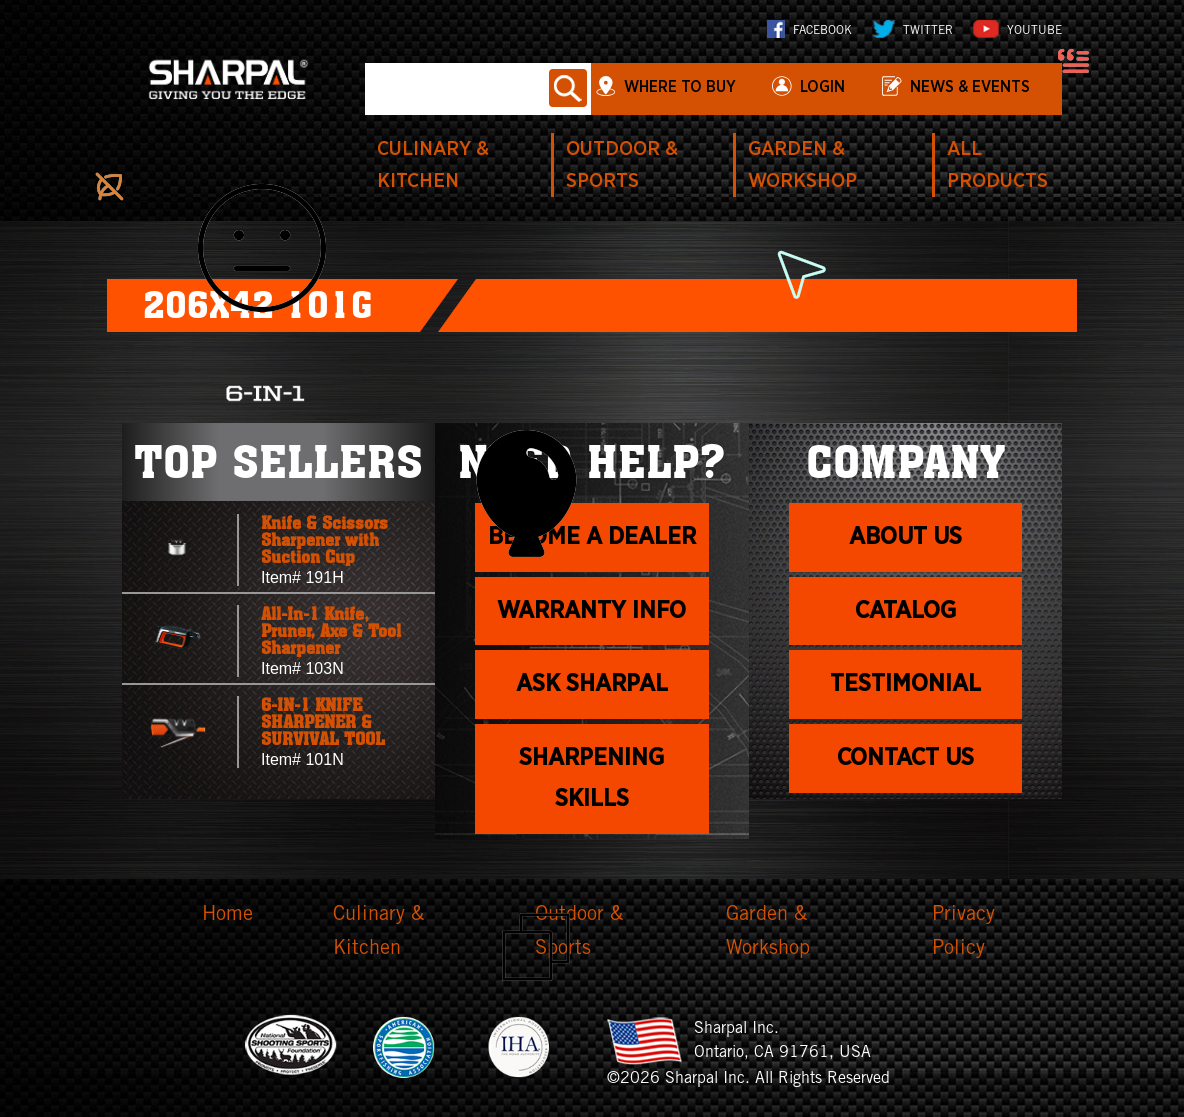 This screenshot has height=1117, width=1184. I want to click on rate your experience as neutral, so click(262, 248).